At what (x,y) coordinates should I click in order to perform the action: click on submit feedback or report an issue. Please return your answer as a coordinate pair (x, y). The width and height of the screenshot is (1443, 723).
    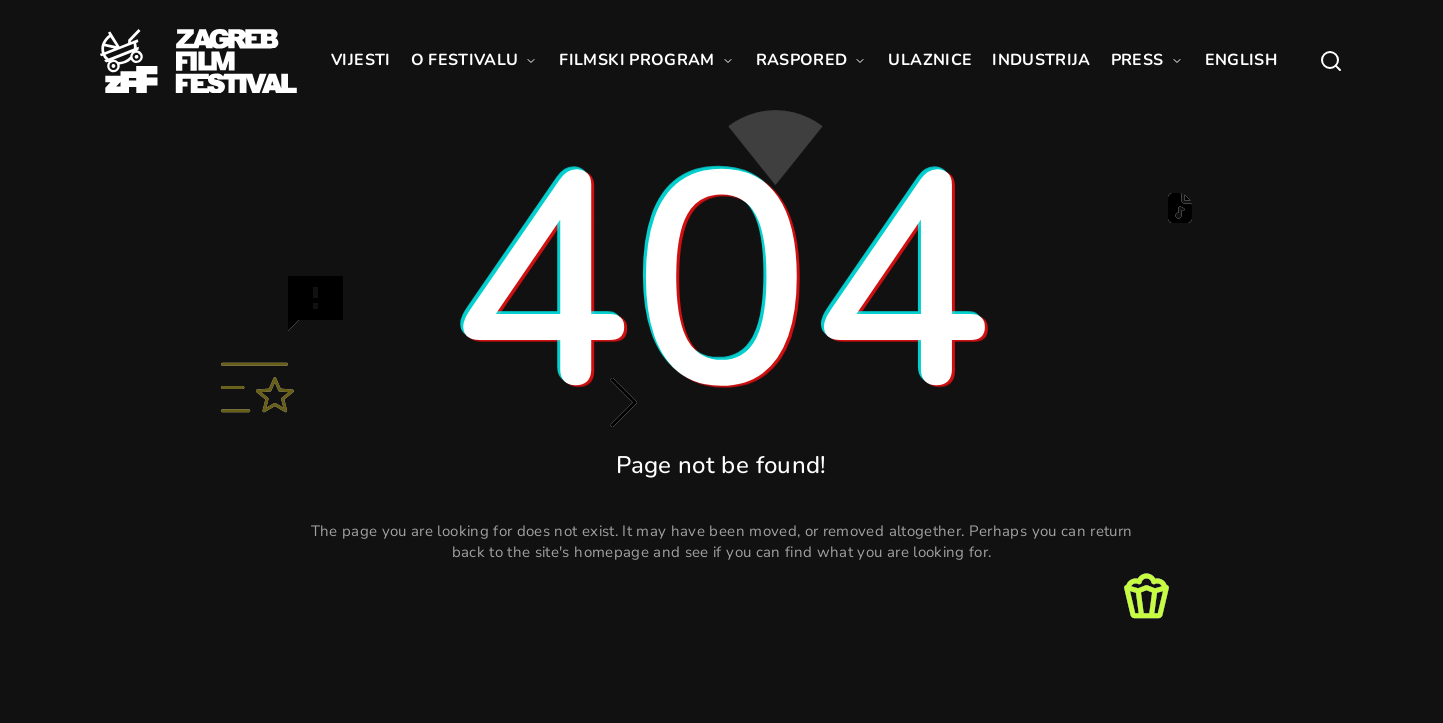
    Looking at the image, I should click on (315, 303).